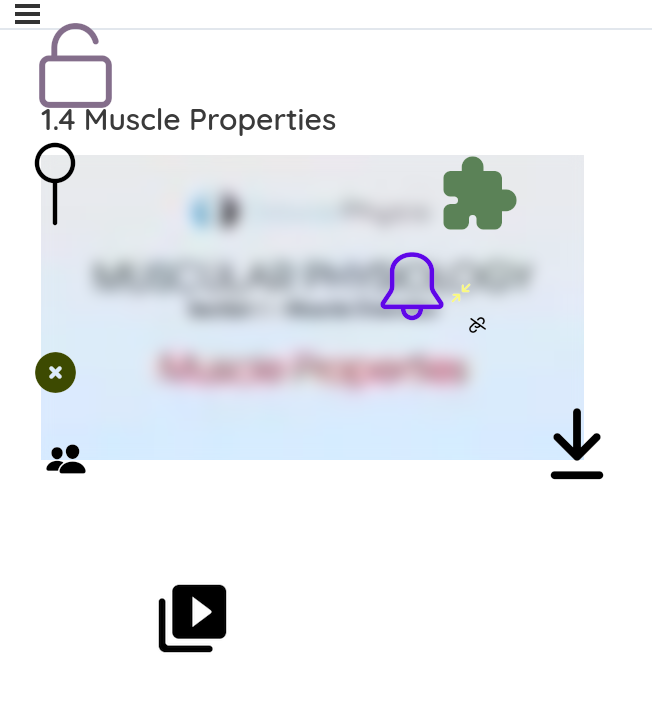 This screenshot has height=720, width=652. I want to click on close or dismiss a dialog, so click(55, 372).